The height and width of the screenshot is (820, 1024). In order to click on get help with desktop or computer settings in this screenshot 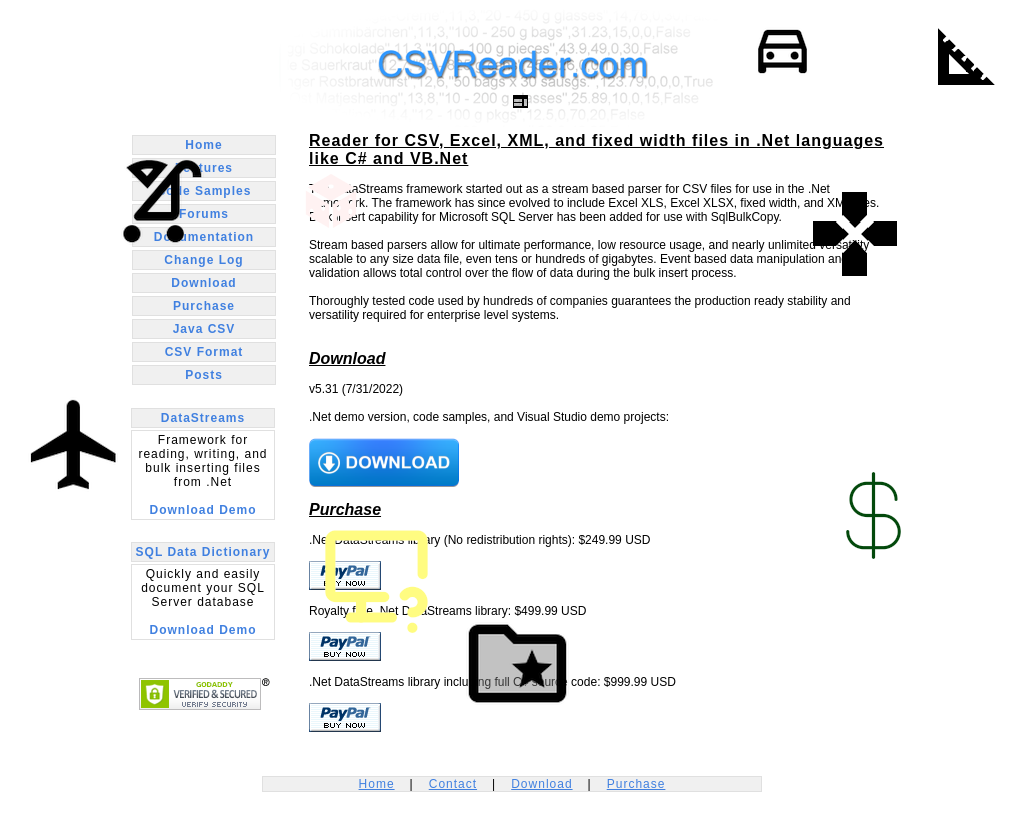, I will do `click(376, 576)`.